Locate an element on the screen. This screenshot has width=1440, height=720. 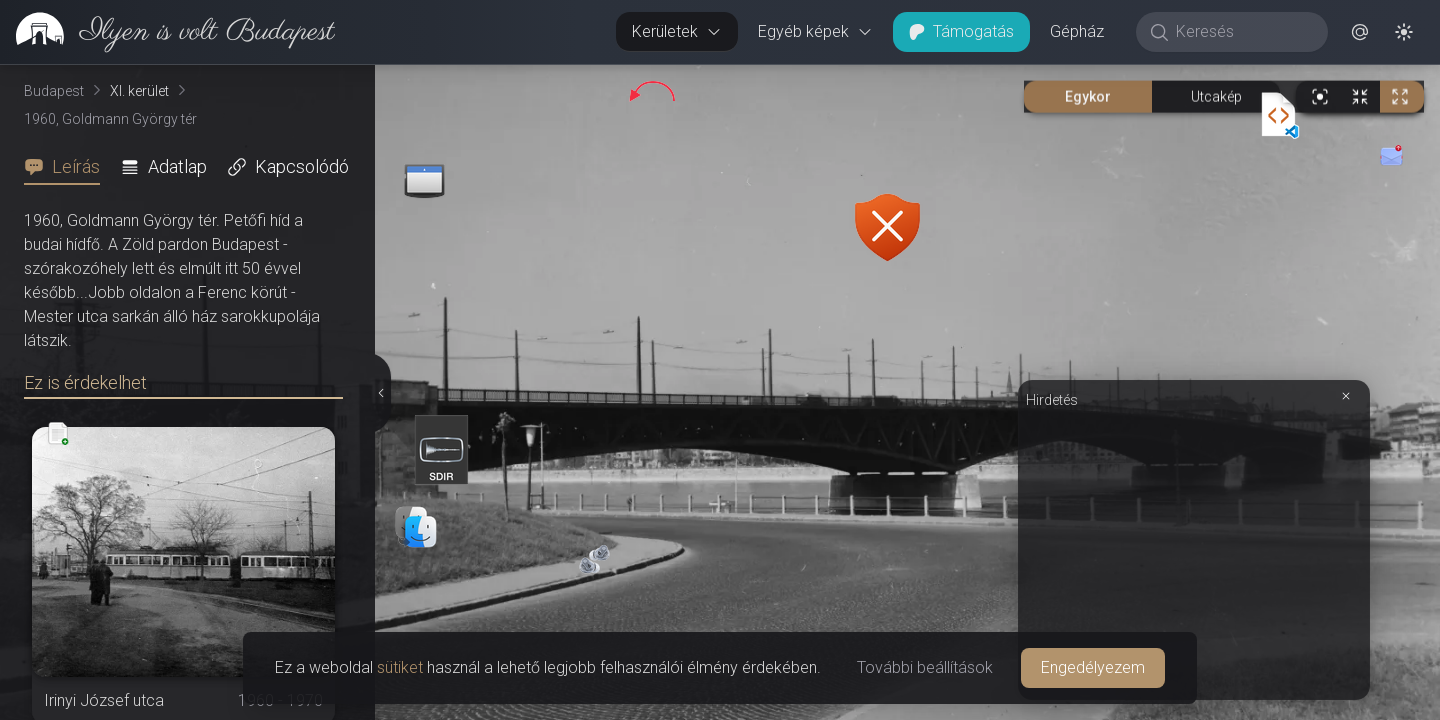
apply impulse response reverb effect in GarageBand is located at coordinates (441, 451).